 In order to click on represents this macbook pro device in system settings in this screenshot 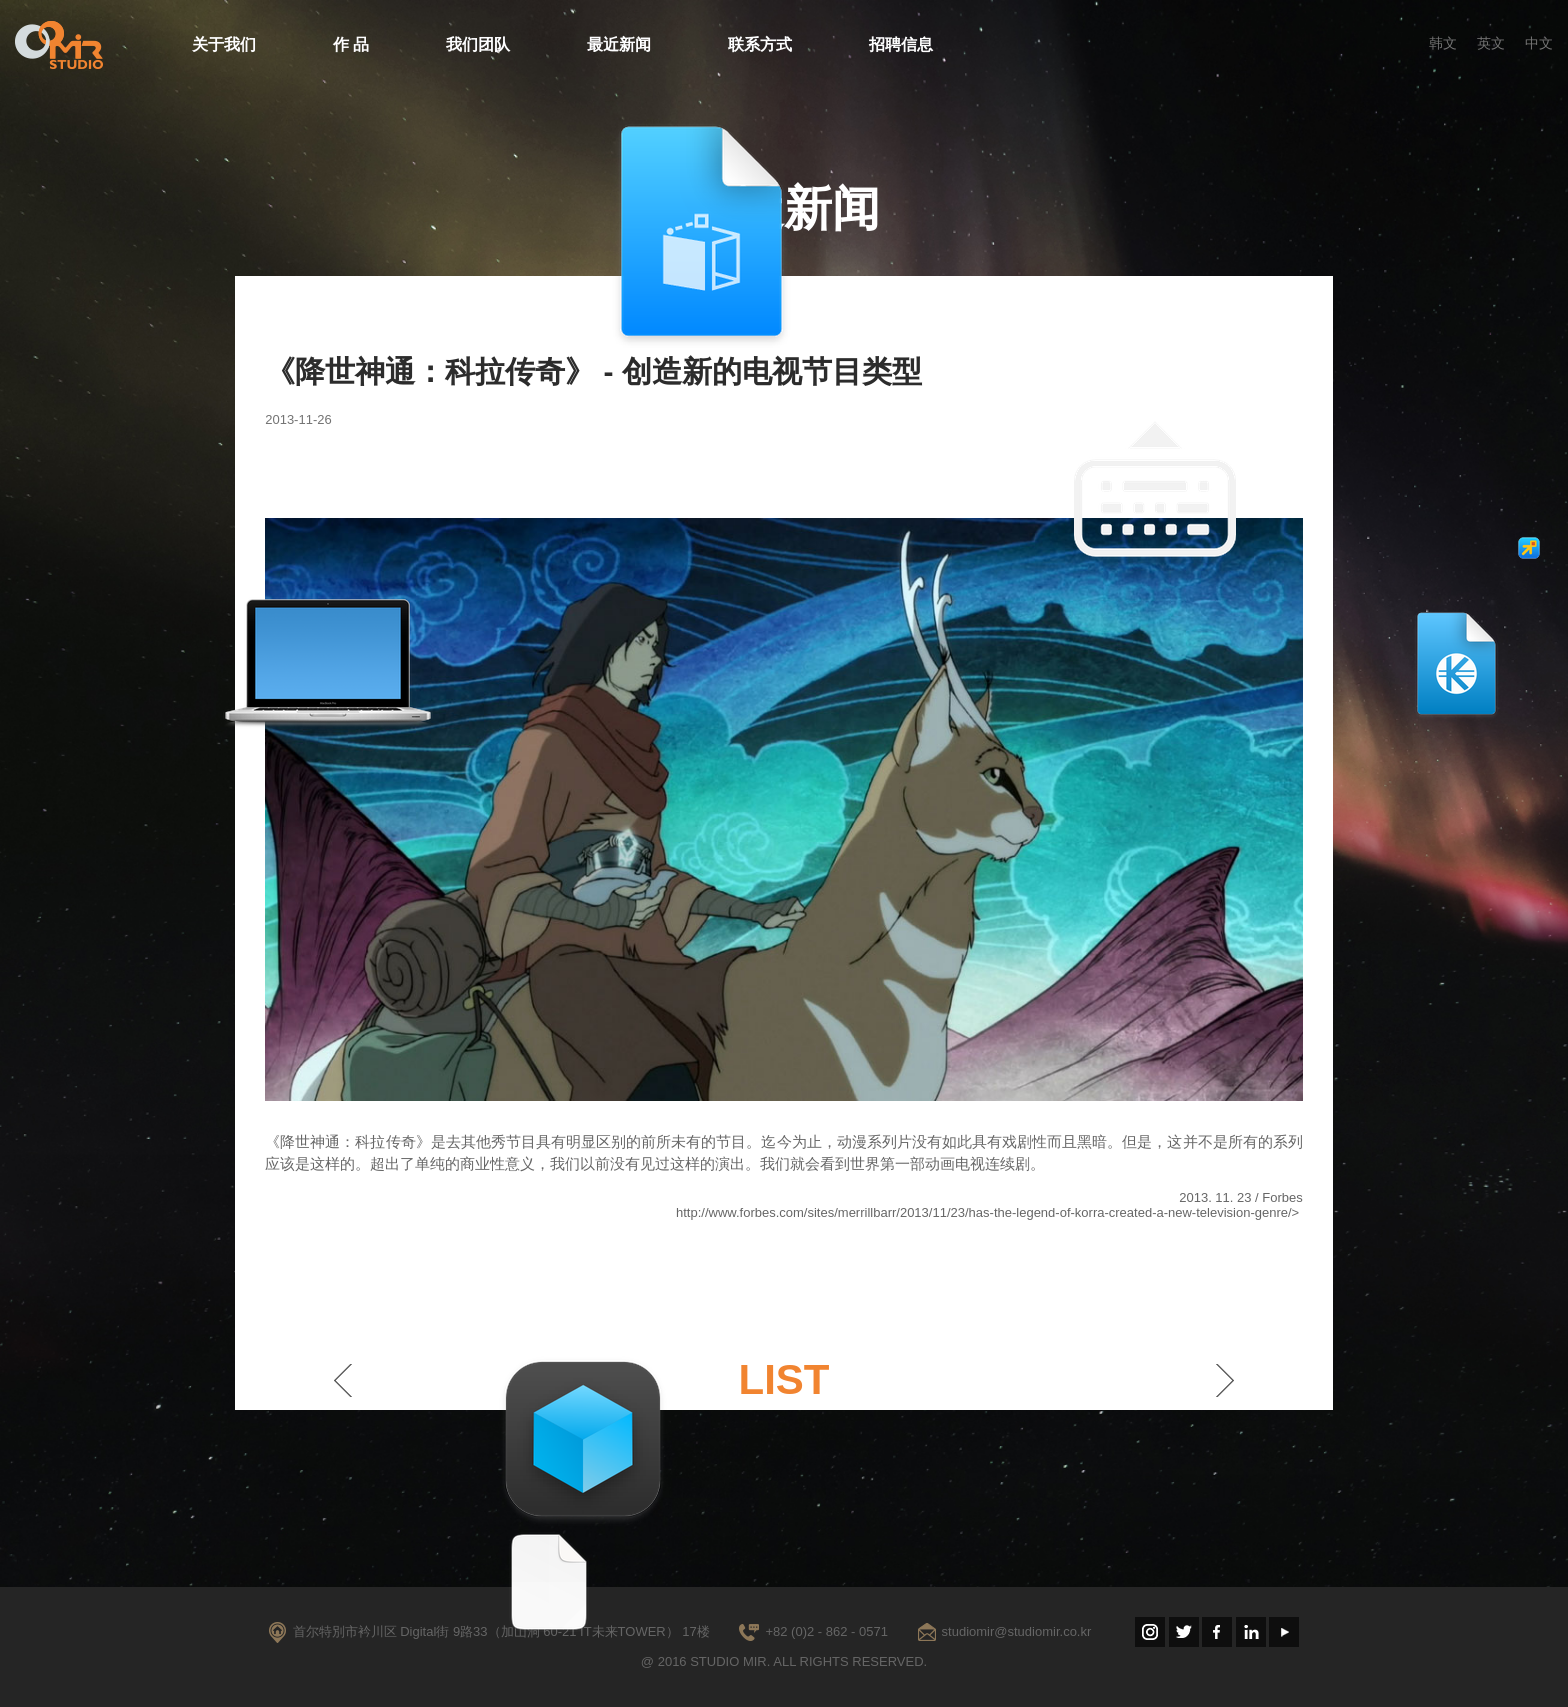, I will do `click(328, 655)`.